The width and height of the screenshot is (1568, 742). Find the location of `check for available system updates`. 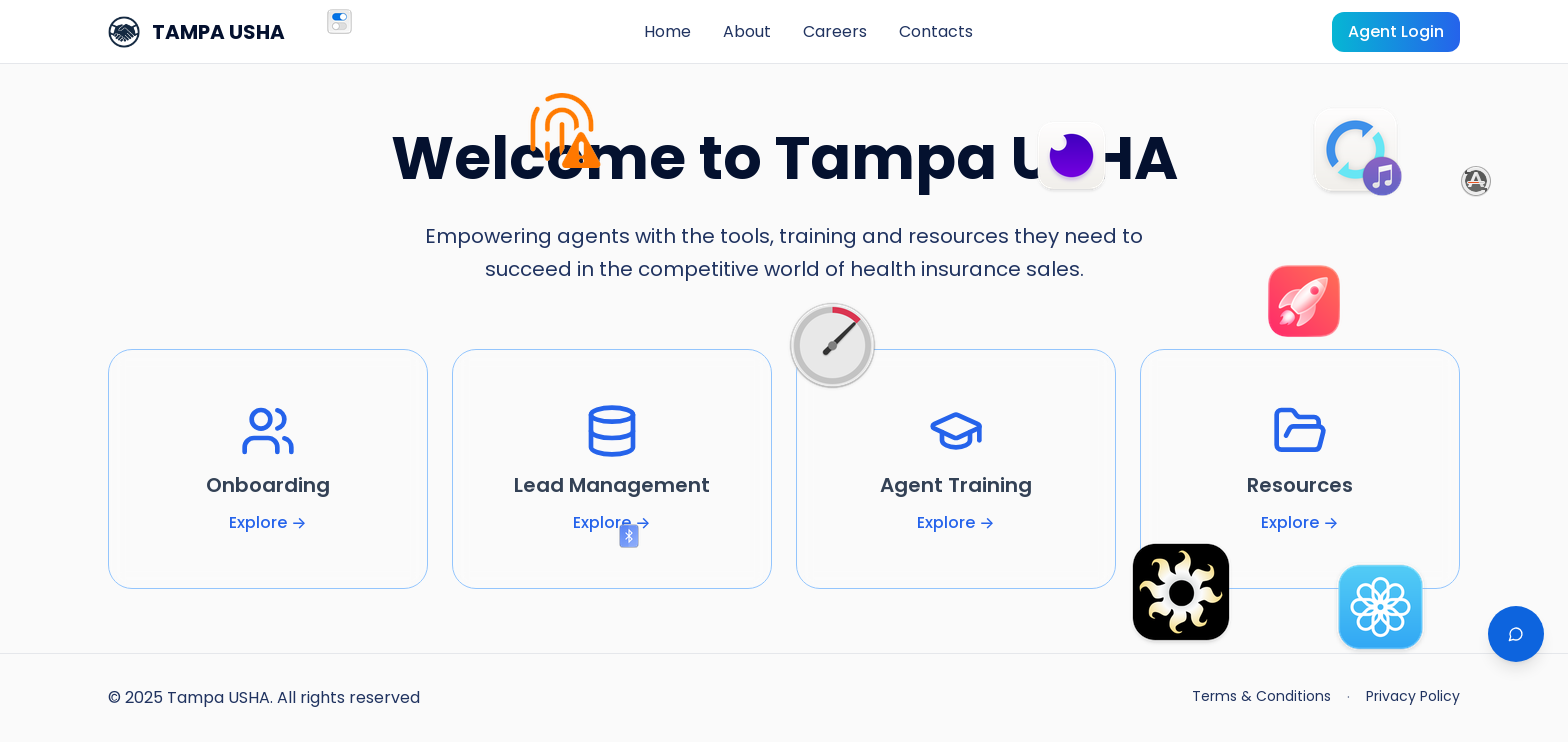

check for available system updates is located at coordinates (1476, 181).